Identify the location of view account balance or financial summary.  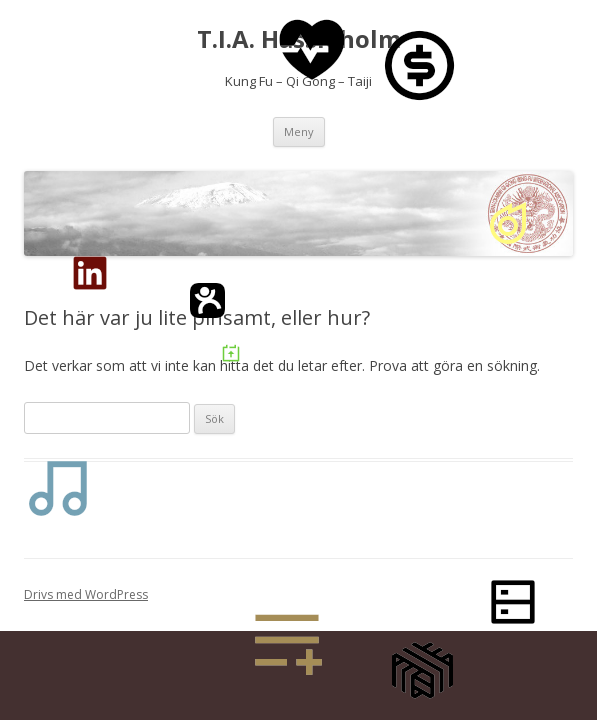
(419, 65).